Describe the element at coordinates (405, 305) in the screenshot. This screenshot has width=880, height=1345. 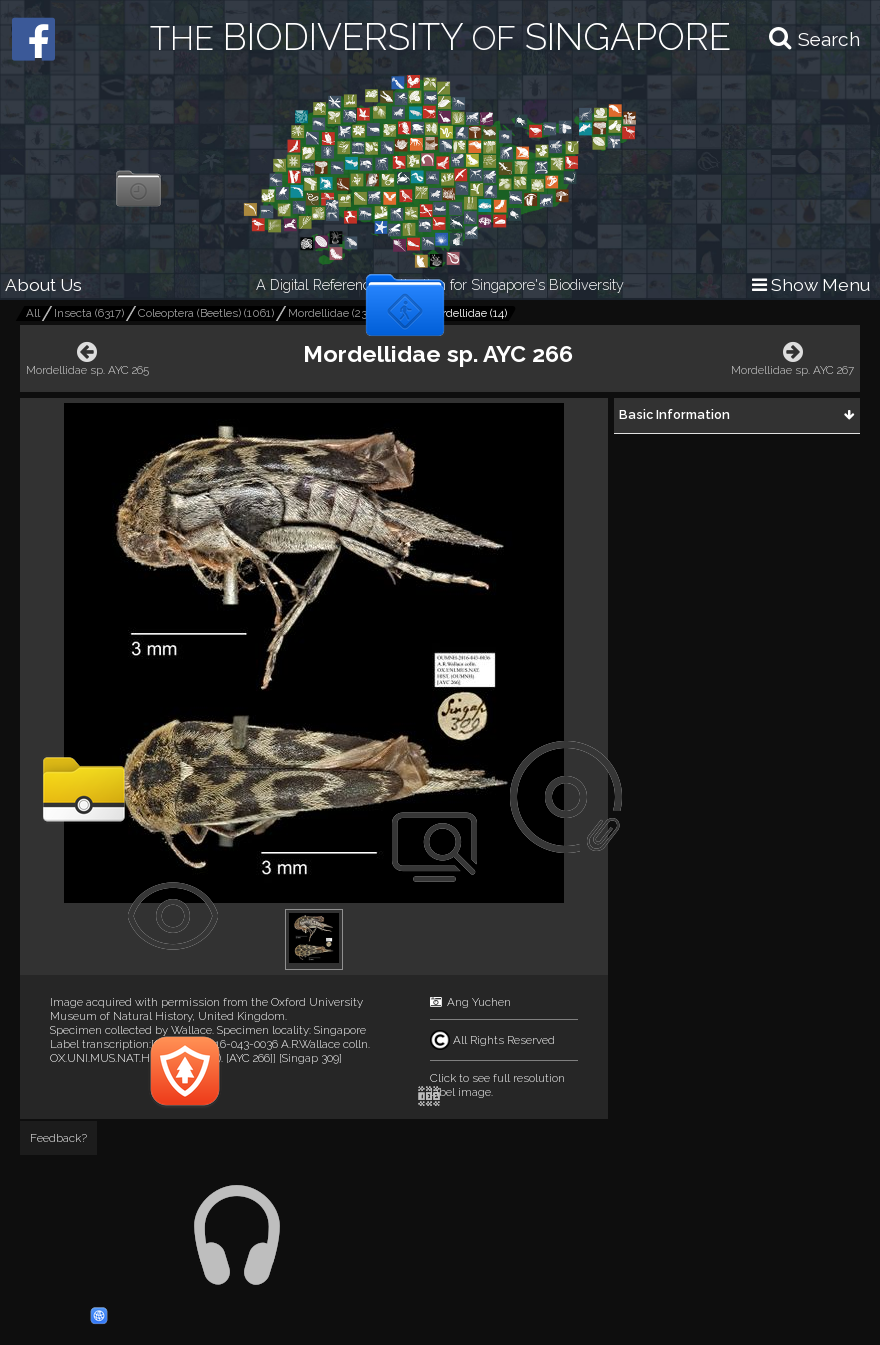
I see `access your public folder` at that location.